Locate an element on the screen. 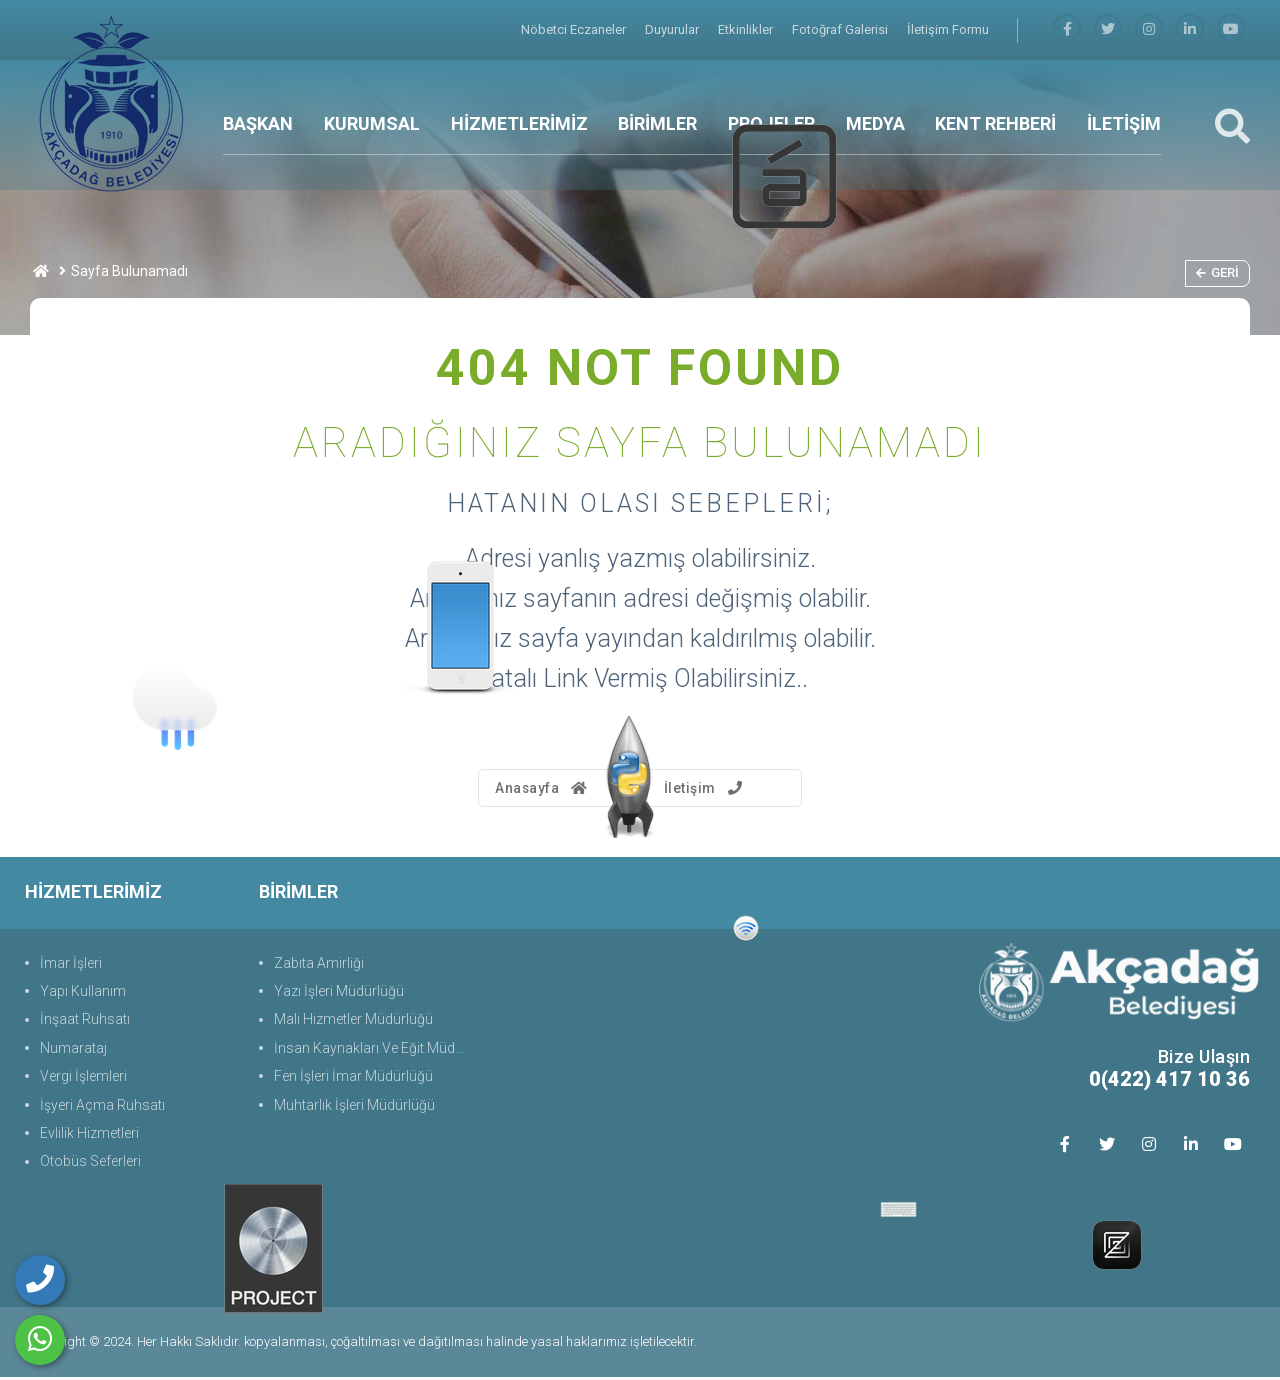 The height and width of the screenshot is (1380, 1280). open zed code editor is located at coordinates (1117, 1245).